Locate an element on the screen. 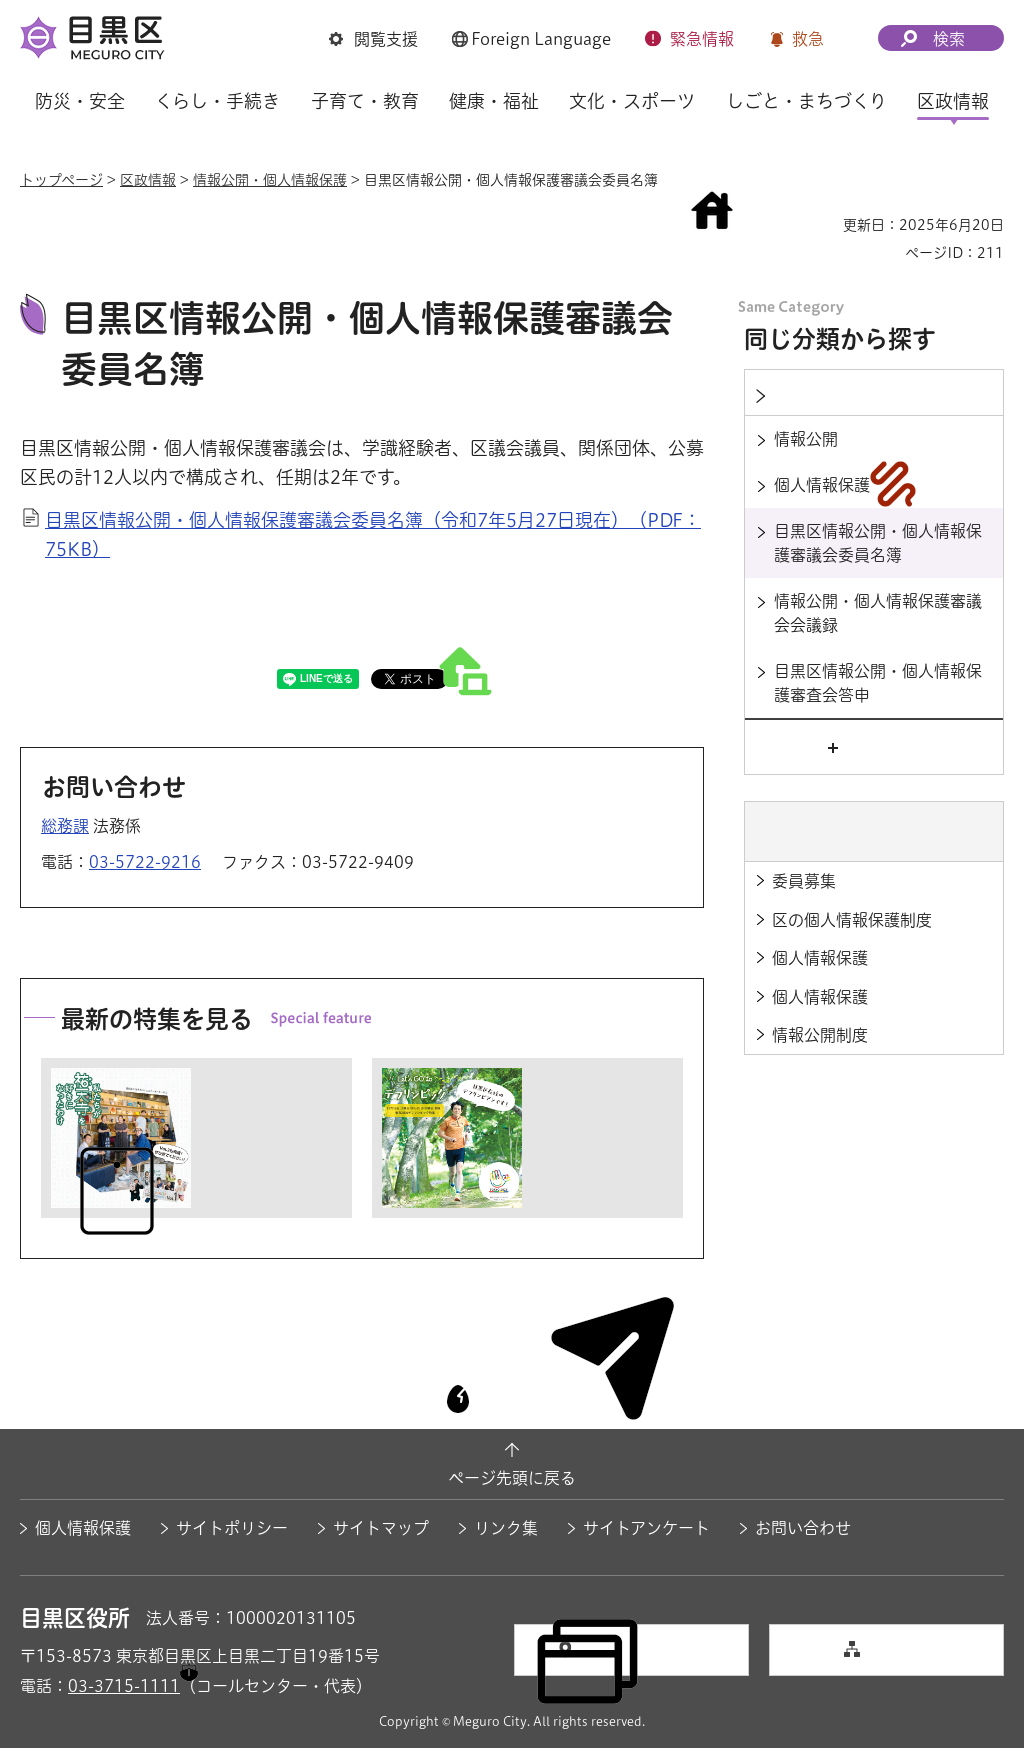  work from home or remote work mode is located at coordinates (465, 670).